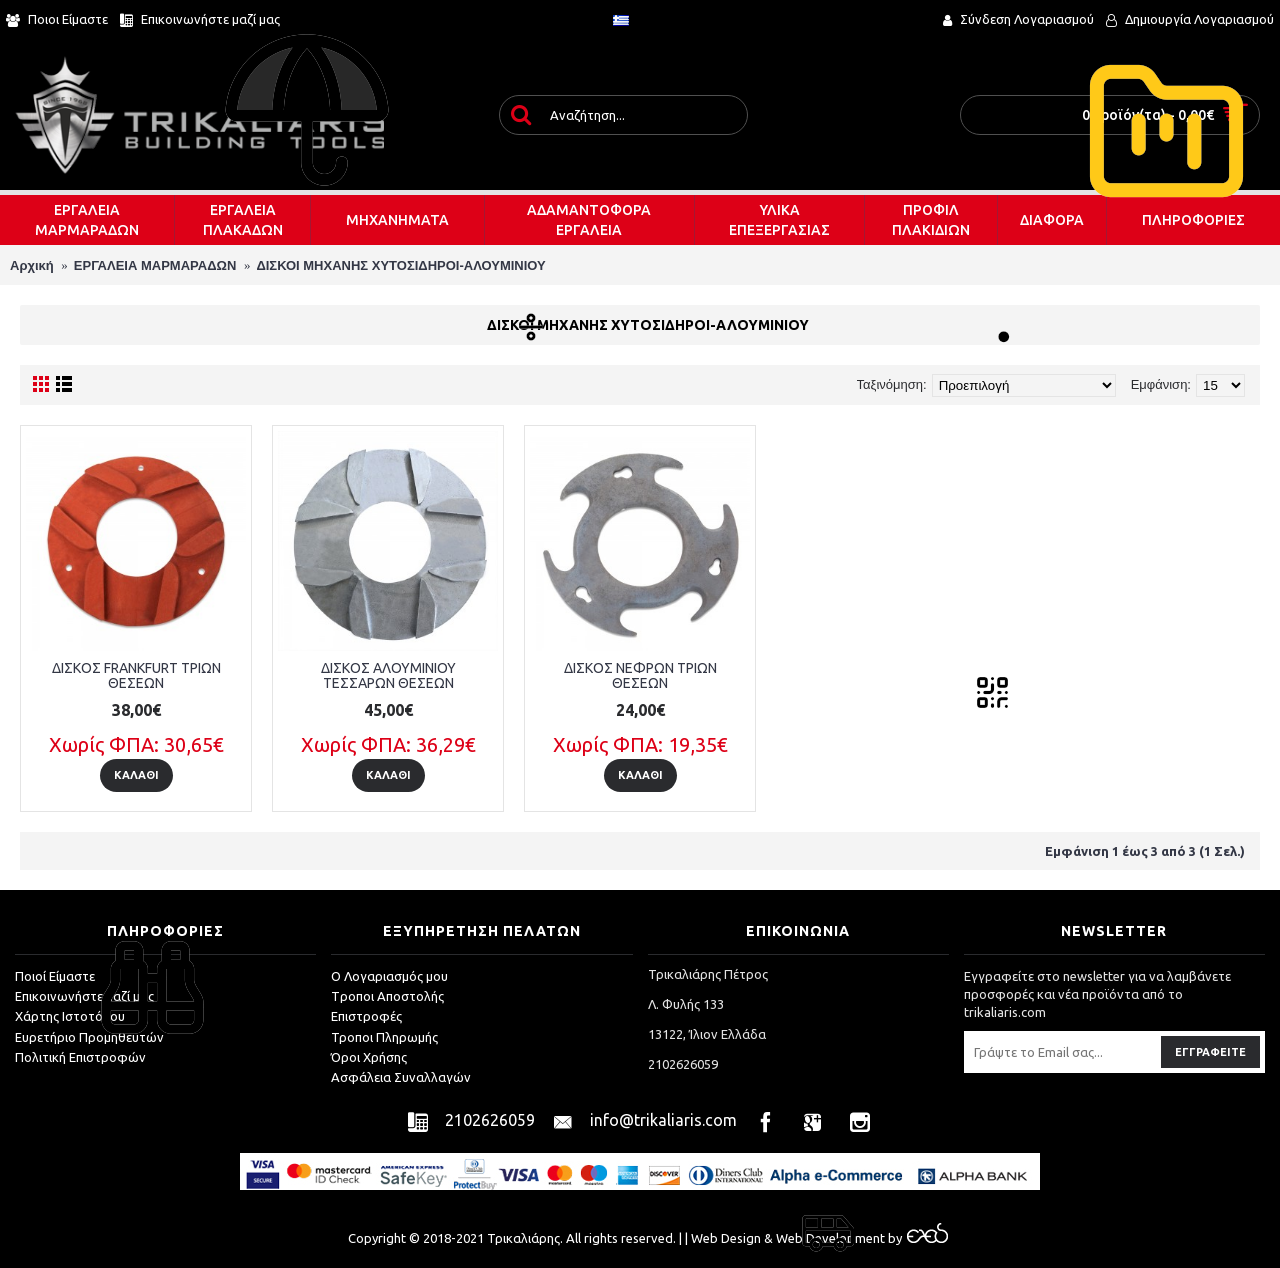  What do you see at coordinates (1166, 134) in the screenshot?
I see `open kanban board folder` at bounding box center [1166, 134].